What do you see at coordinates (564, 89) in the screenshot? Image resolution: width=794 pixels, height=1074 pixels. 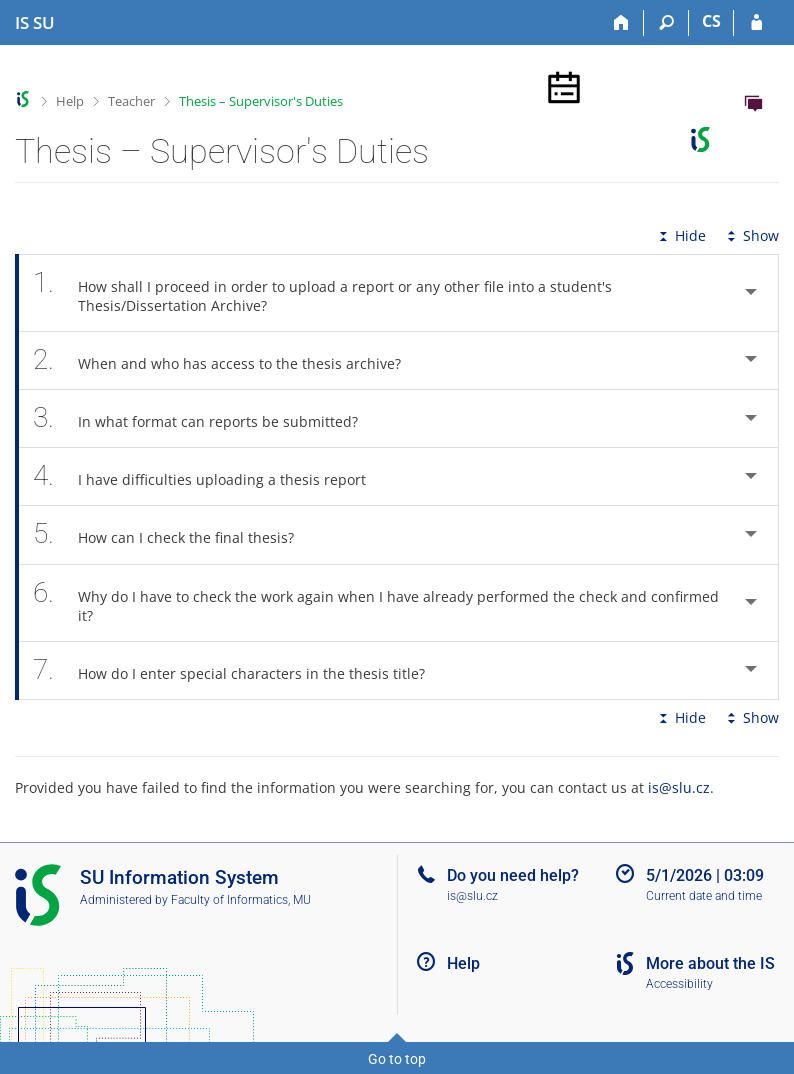 I see `view calendar tasks and to-dos` at bounding box center [564, 89].